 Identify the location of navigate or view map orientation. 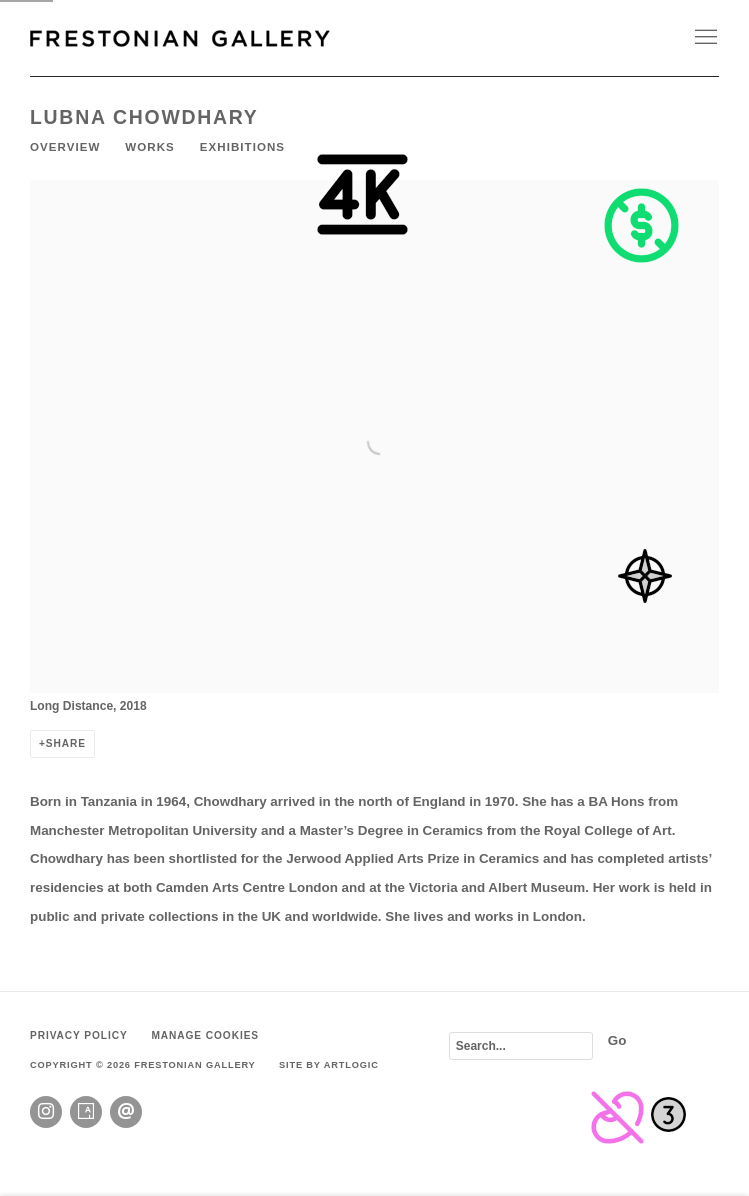
(645, 576).